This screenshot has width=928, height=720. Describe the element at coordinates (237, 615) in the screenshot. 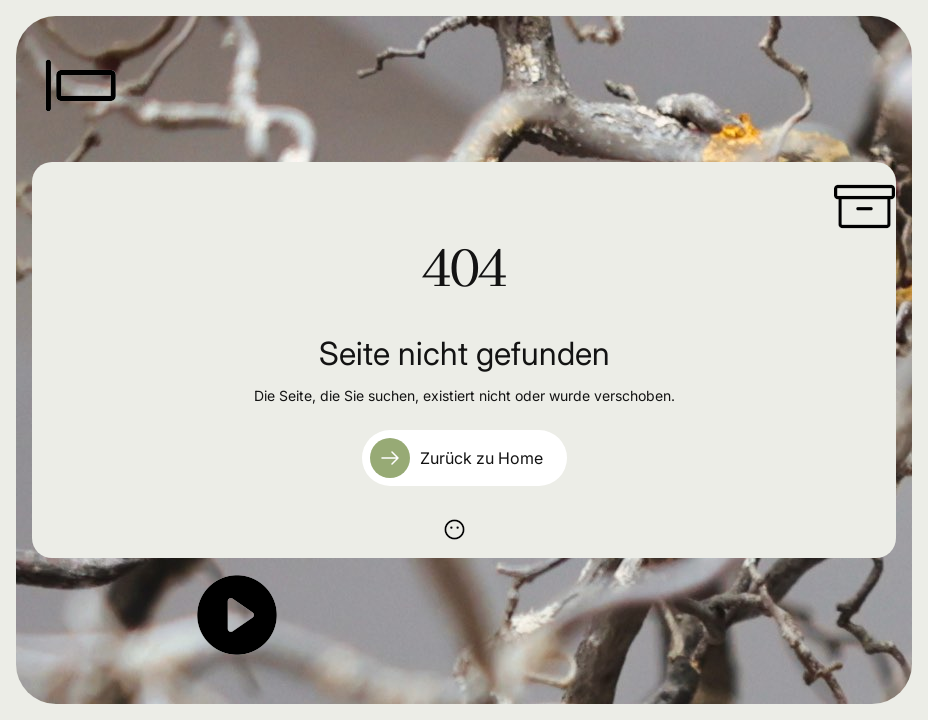

I see `play media or video content` at that location.